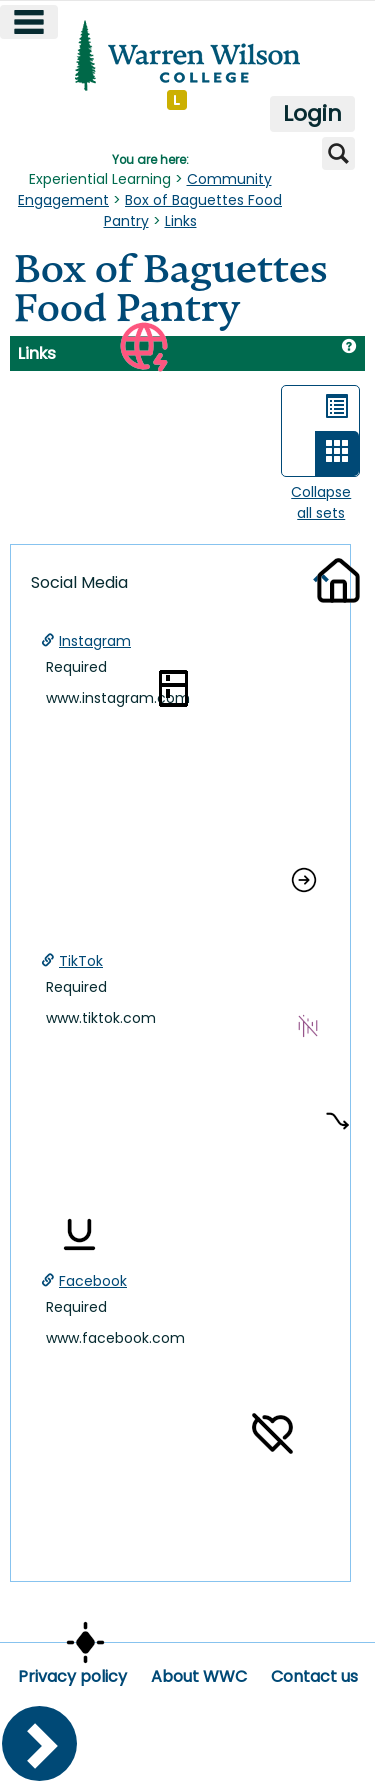 This screenshot has width=375, height=1782. Describe the element at coordinates (85, 1642) in the screenshot. I see `center-align keyframes on the timeline` at that location.